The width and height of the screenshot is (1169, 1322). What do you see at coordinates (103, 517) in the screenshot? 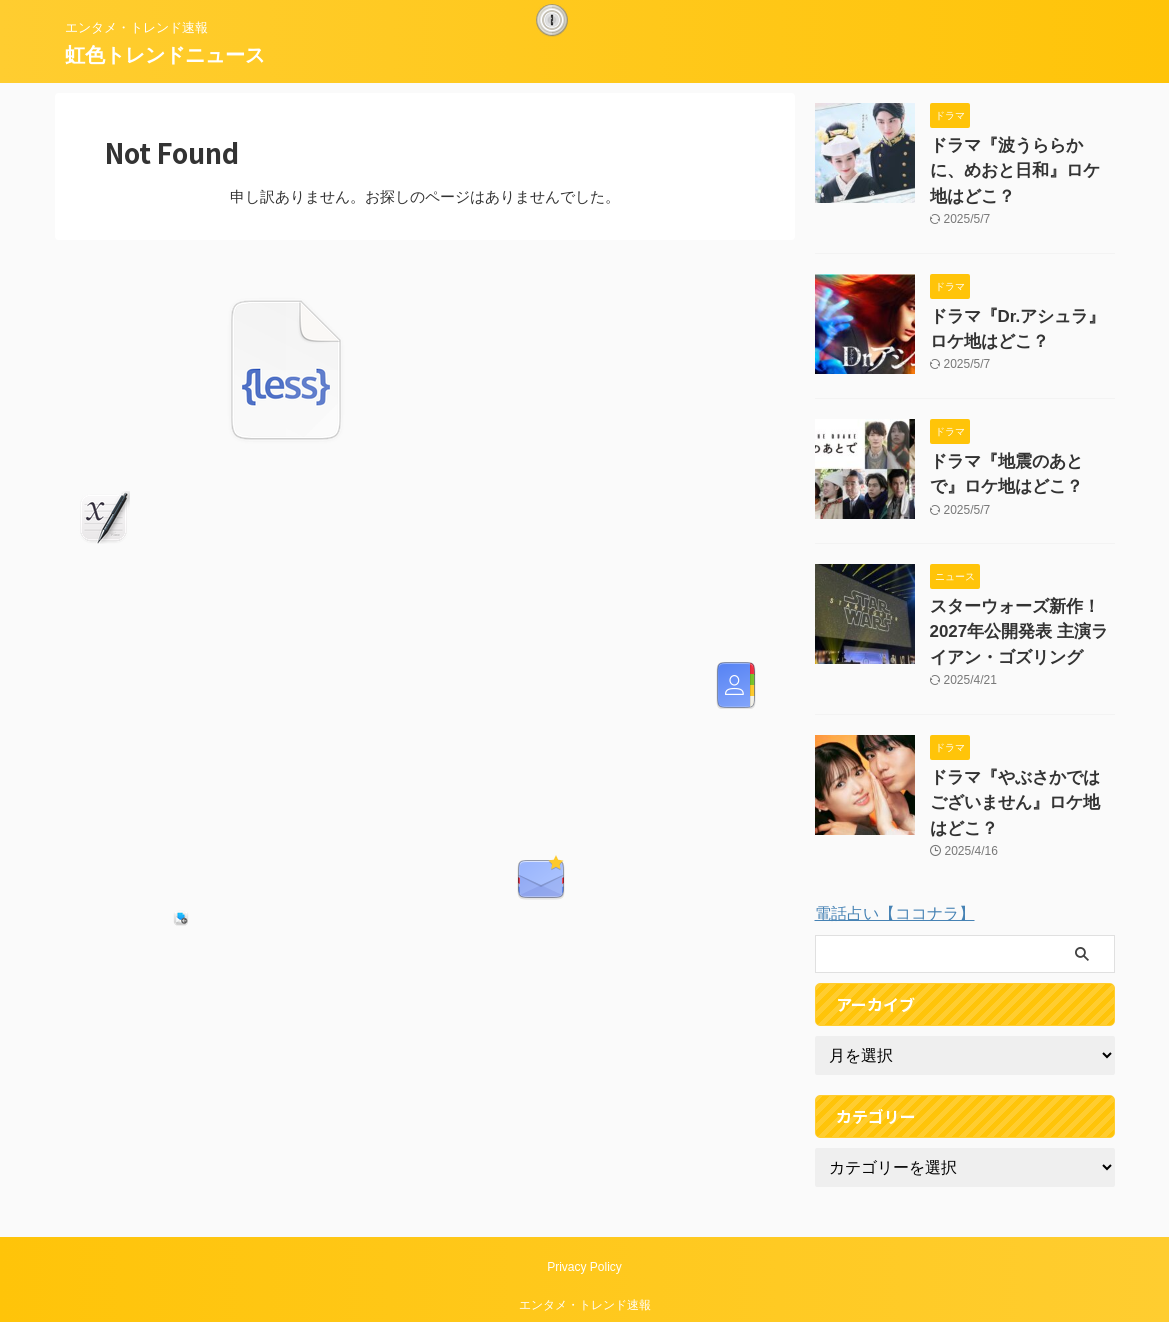
I see `open xournal note-taking app` at bounding box center [103, 517].